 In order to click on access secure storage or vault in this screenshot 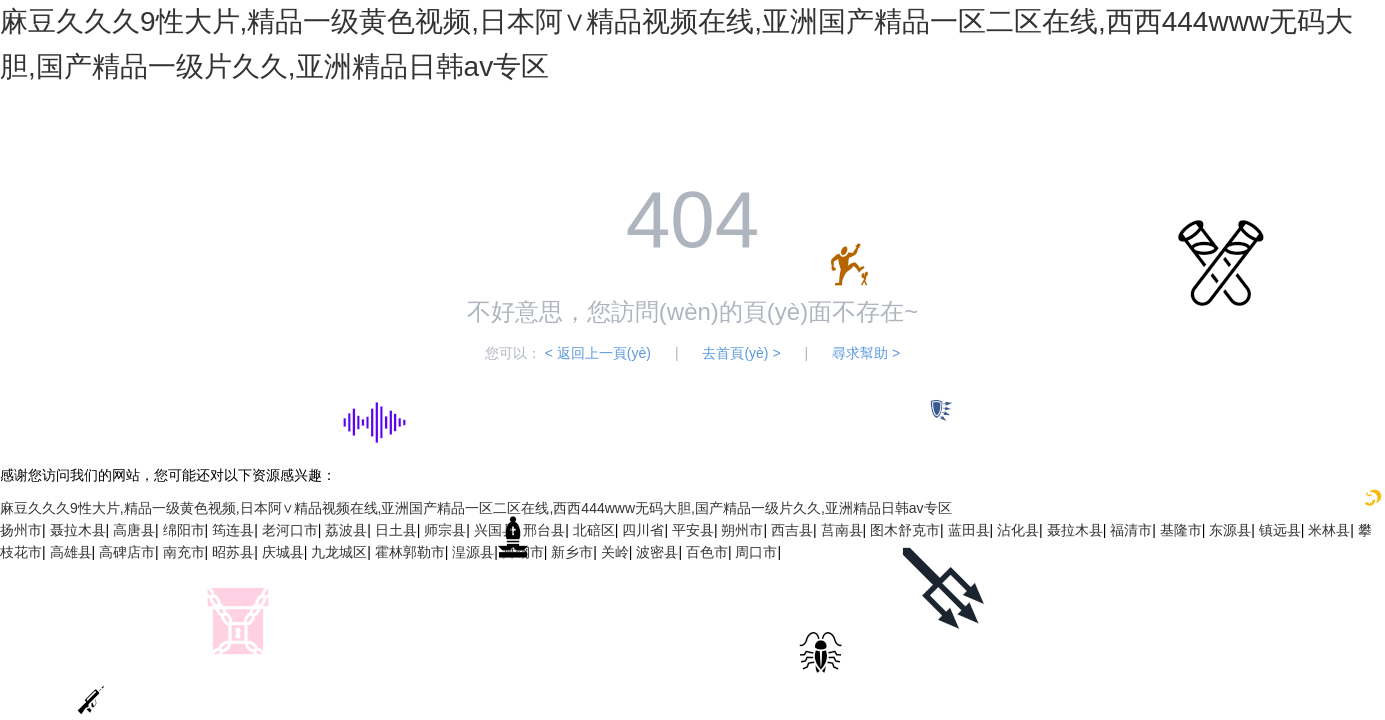, I will do `click(238, 621)`.